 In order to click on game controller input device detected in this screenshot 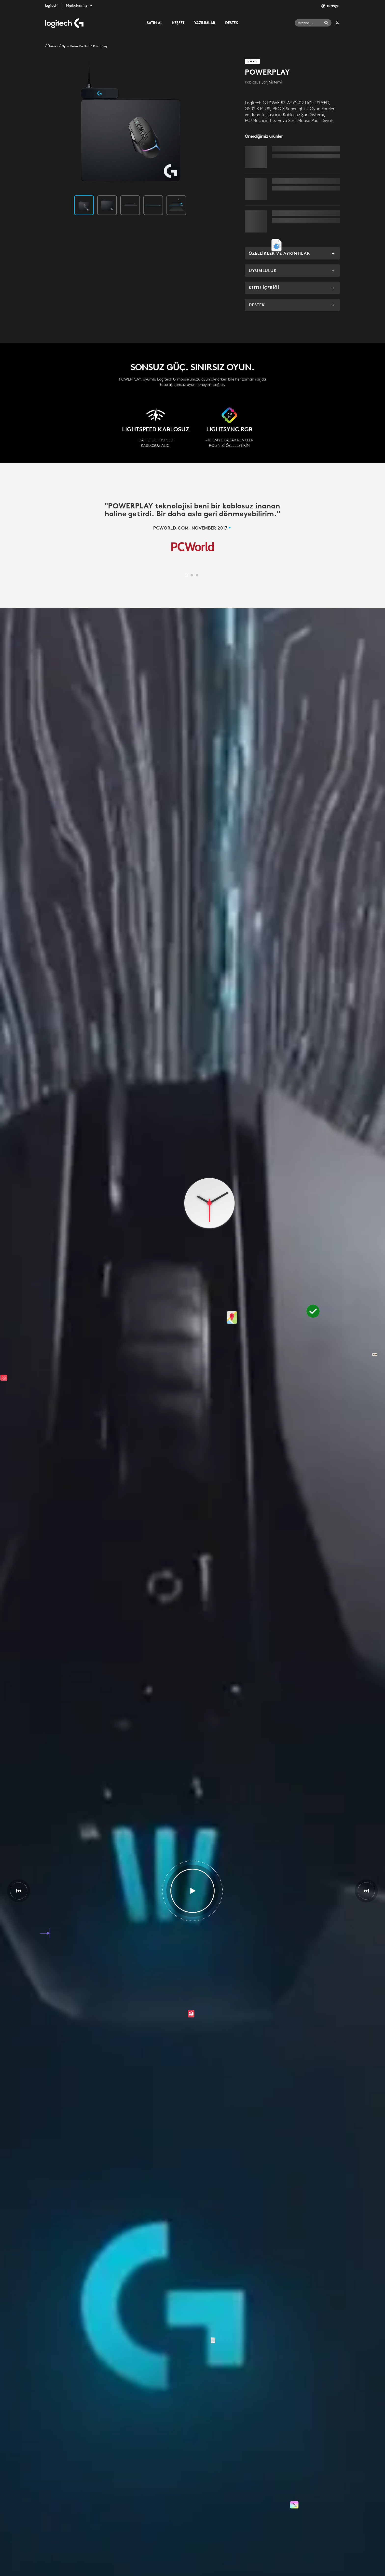, I will do `click(375, 1354)`.